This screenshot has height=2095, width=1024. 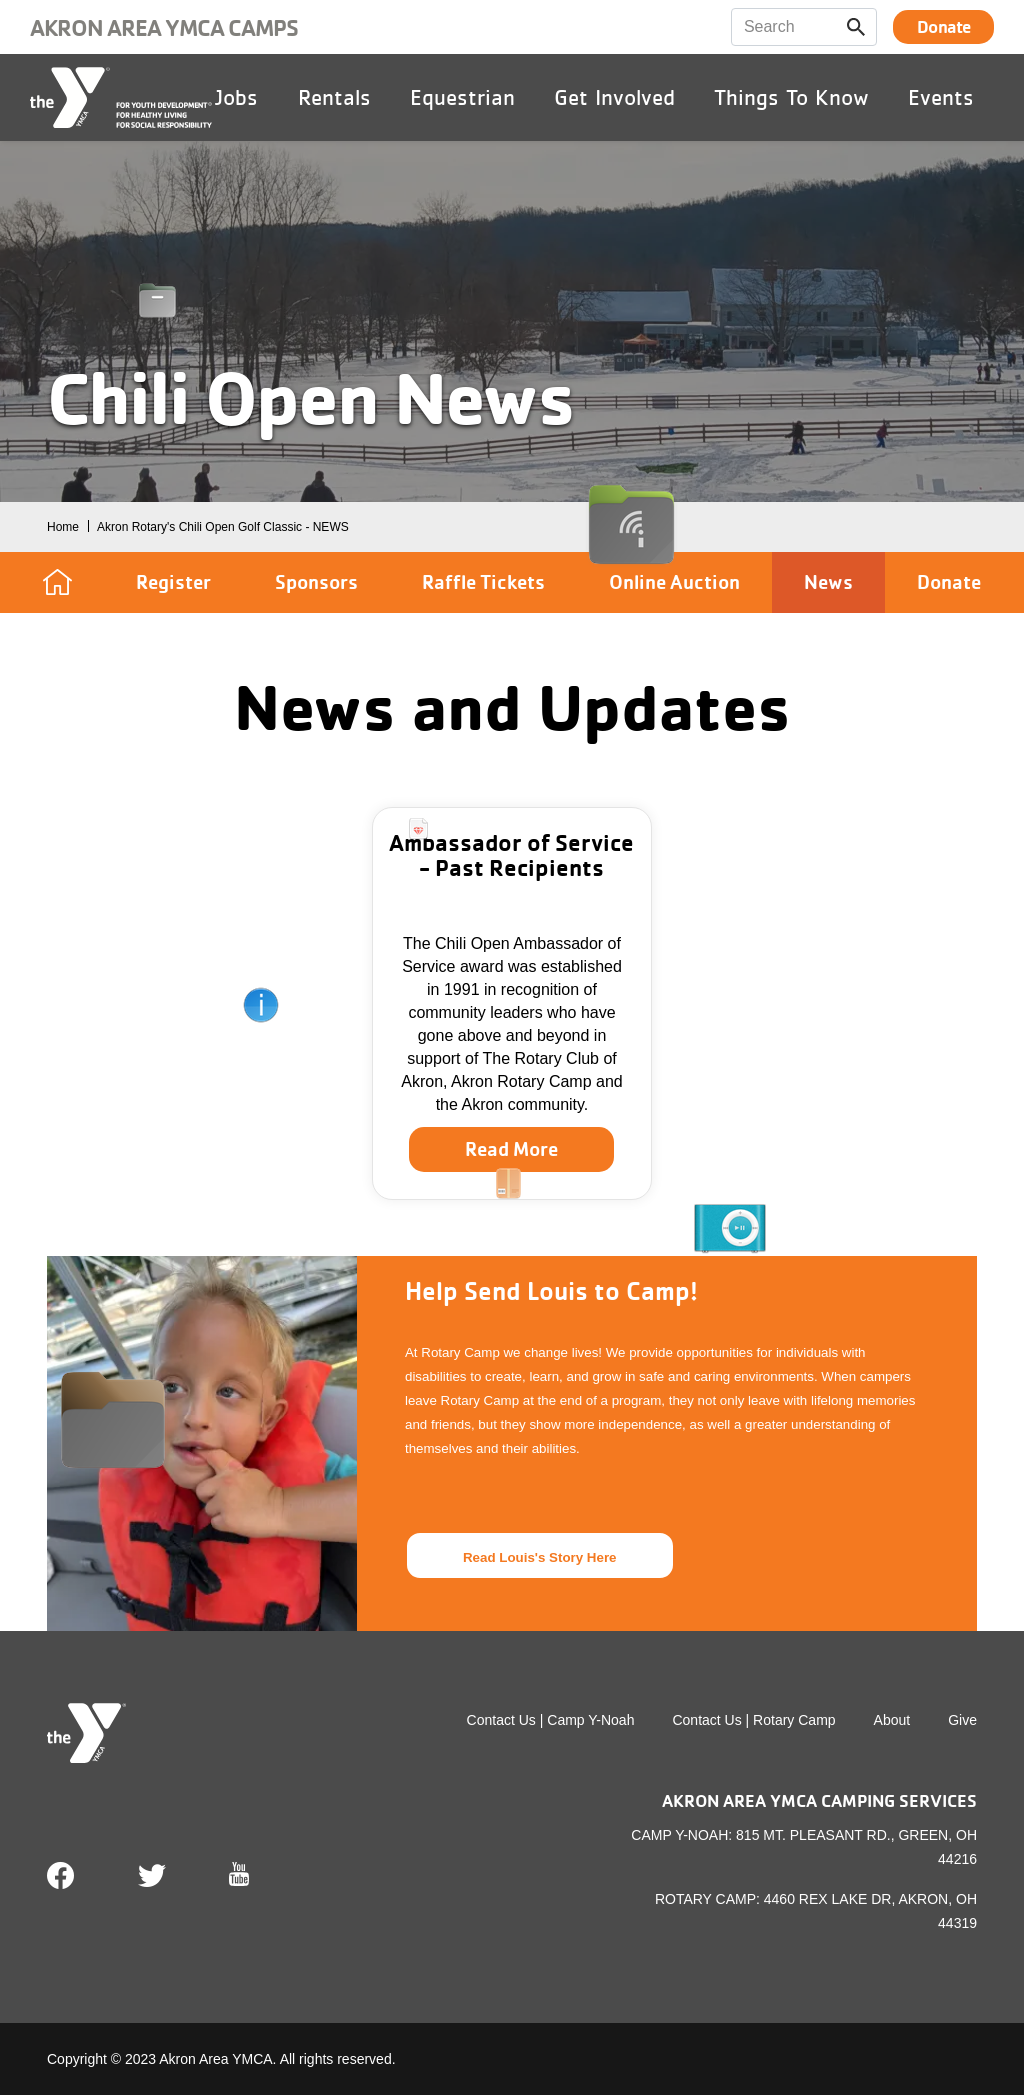 What do you see at coordinates (631, 524) in the screenshot?
I see `open insync cloud sync folder` at bounding box center [631, 524].